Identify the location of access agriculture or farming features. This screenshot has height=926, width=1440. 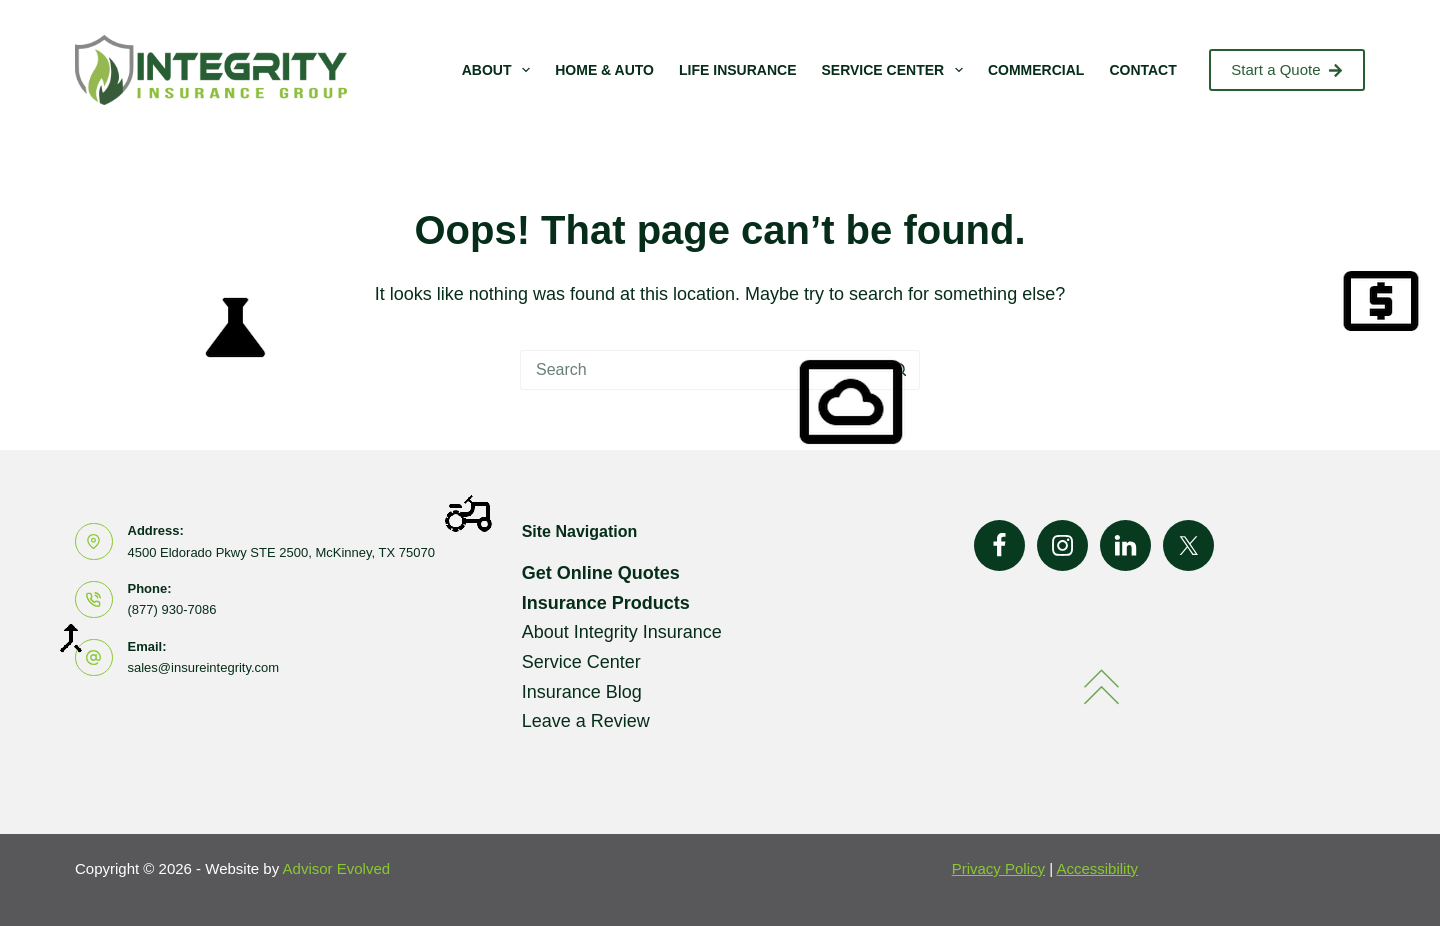
(468, 514).